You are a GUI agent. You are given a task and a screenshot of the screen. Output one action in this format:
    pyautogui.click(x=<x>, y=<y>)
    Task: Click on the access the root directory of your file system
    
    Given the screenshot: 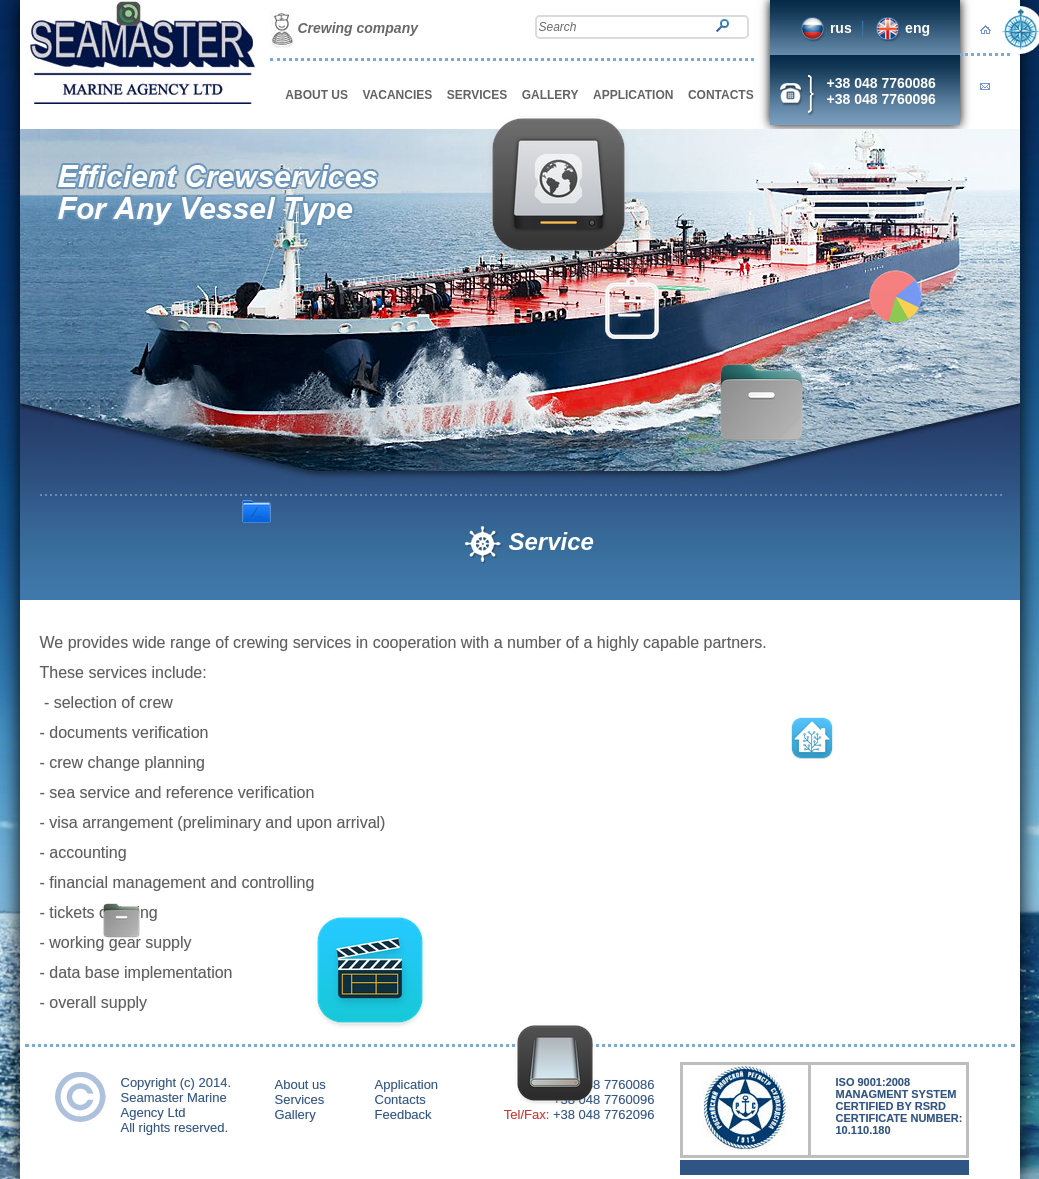 What is the action you would take?
    pyautogui.click(x=256, y=511)
    